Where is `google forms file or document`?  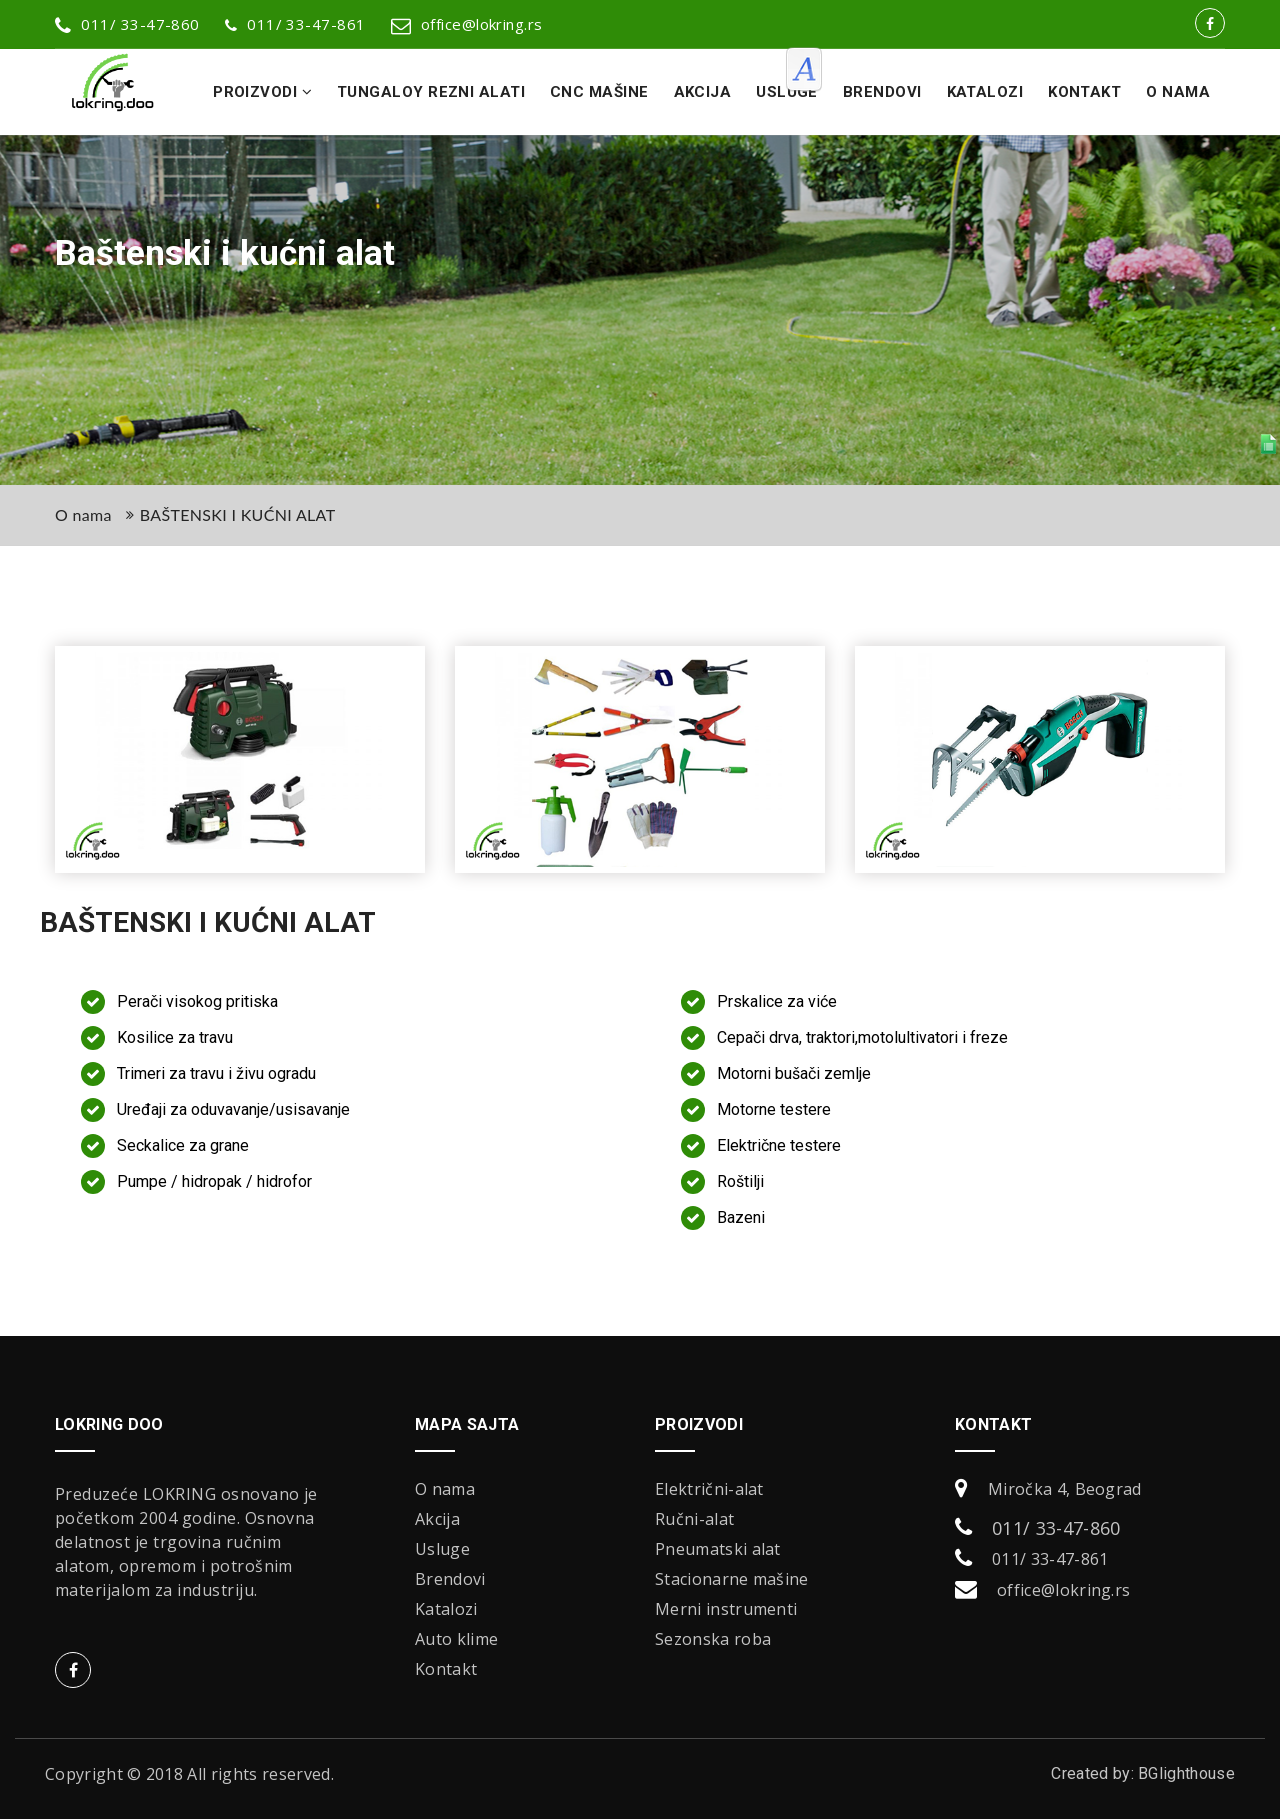
google forms file or document is located at coordinates (1268, 444).